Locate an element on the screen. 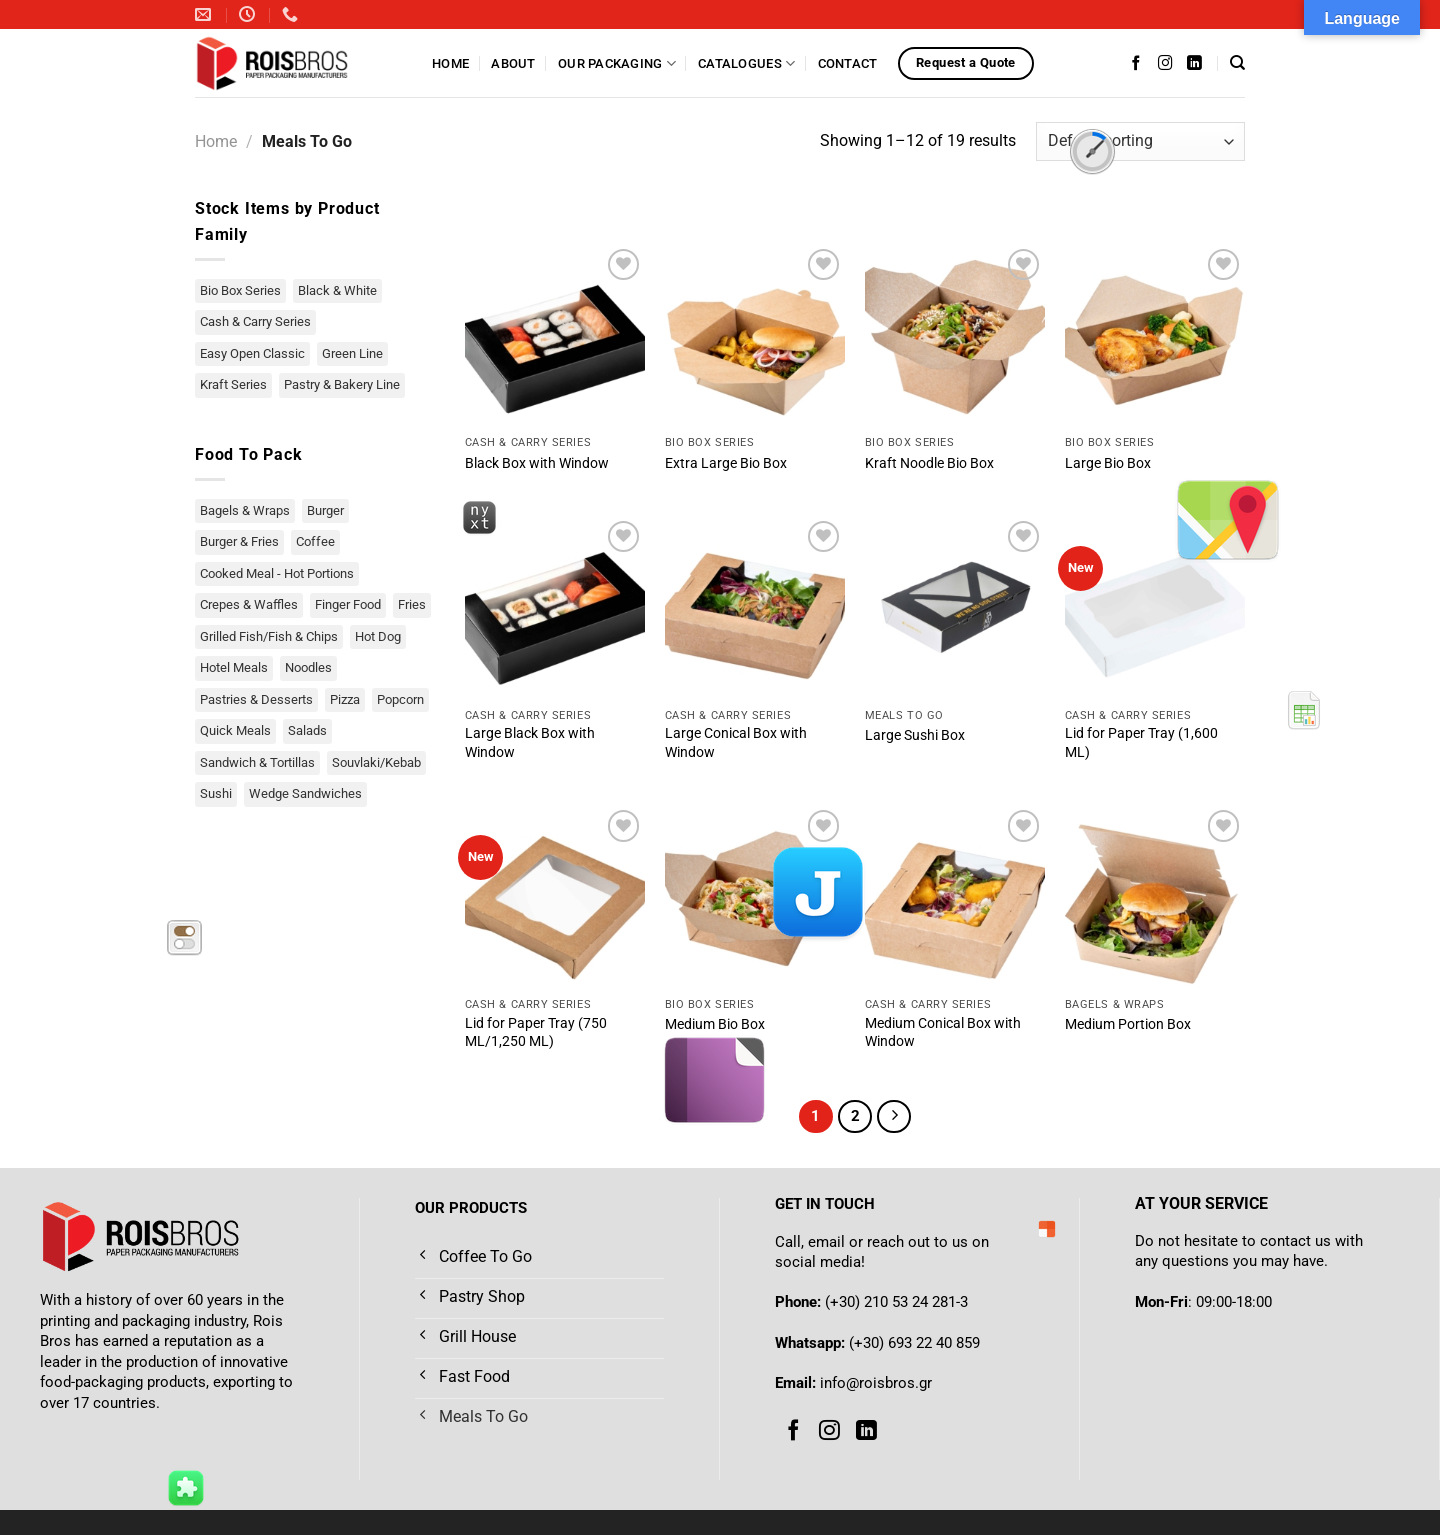 This screenshot has height=1535, width=1440. change desktop wallpaper settings is located at coordinates (714, 1076).